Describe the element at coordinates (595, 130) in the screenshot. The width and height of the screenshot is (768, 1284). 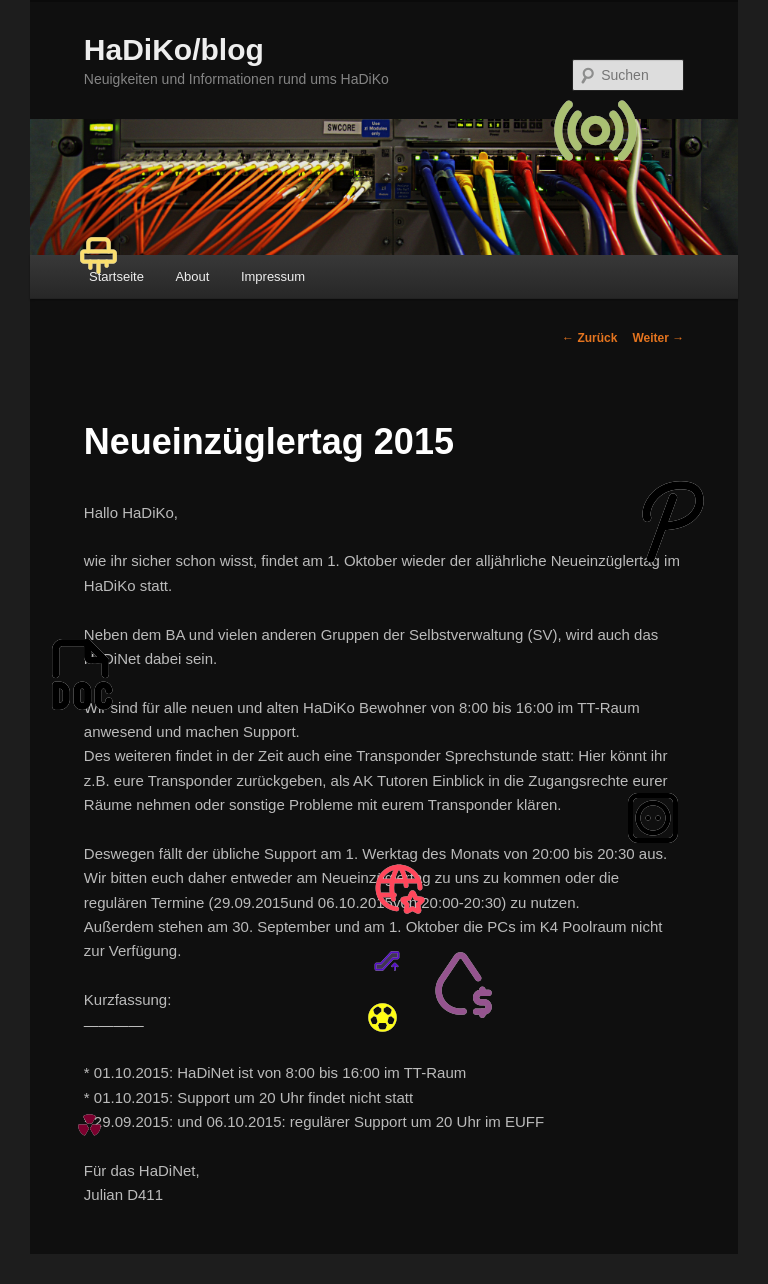
I see `start a live broadcast or stream` at that location.